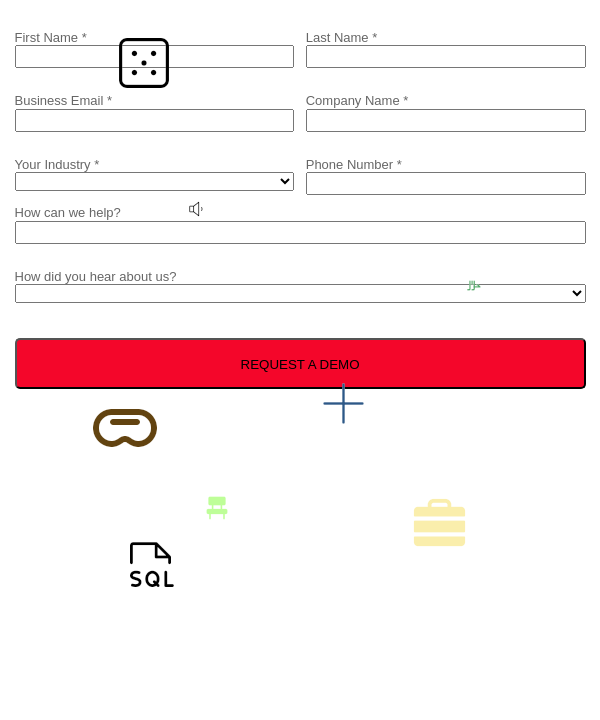  Describe the element at coordinates (144, 63) in the screenshot. I see `dice showing a roll of five` at that location.